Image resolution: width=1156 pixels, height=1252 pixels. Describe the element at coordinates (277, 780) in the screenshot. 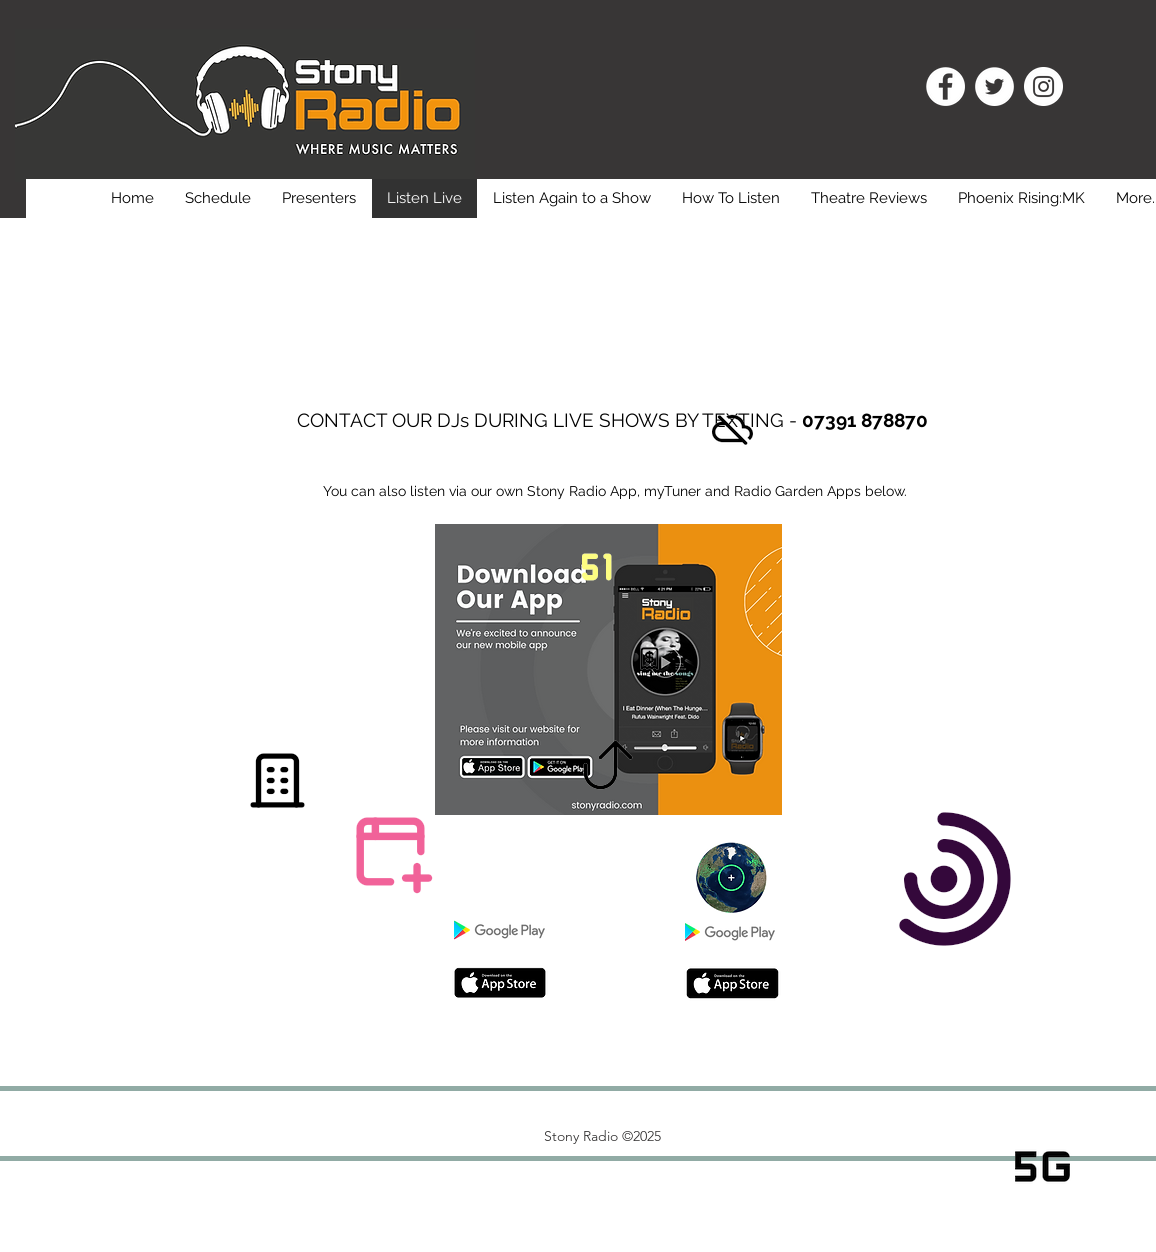

I see `view building or property details` at that location.